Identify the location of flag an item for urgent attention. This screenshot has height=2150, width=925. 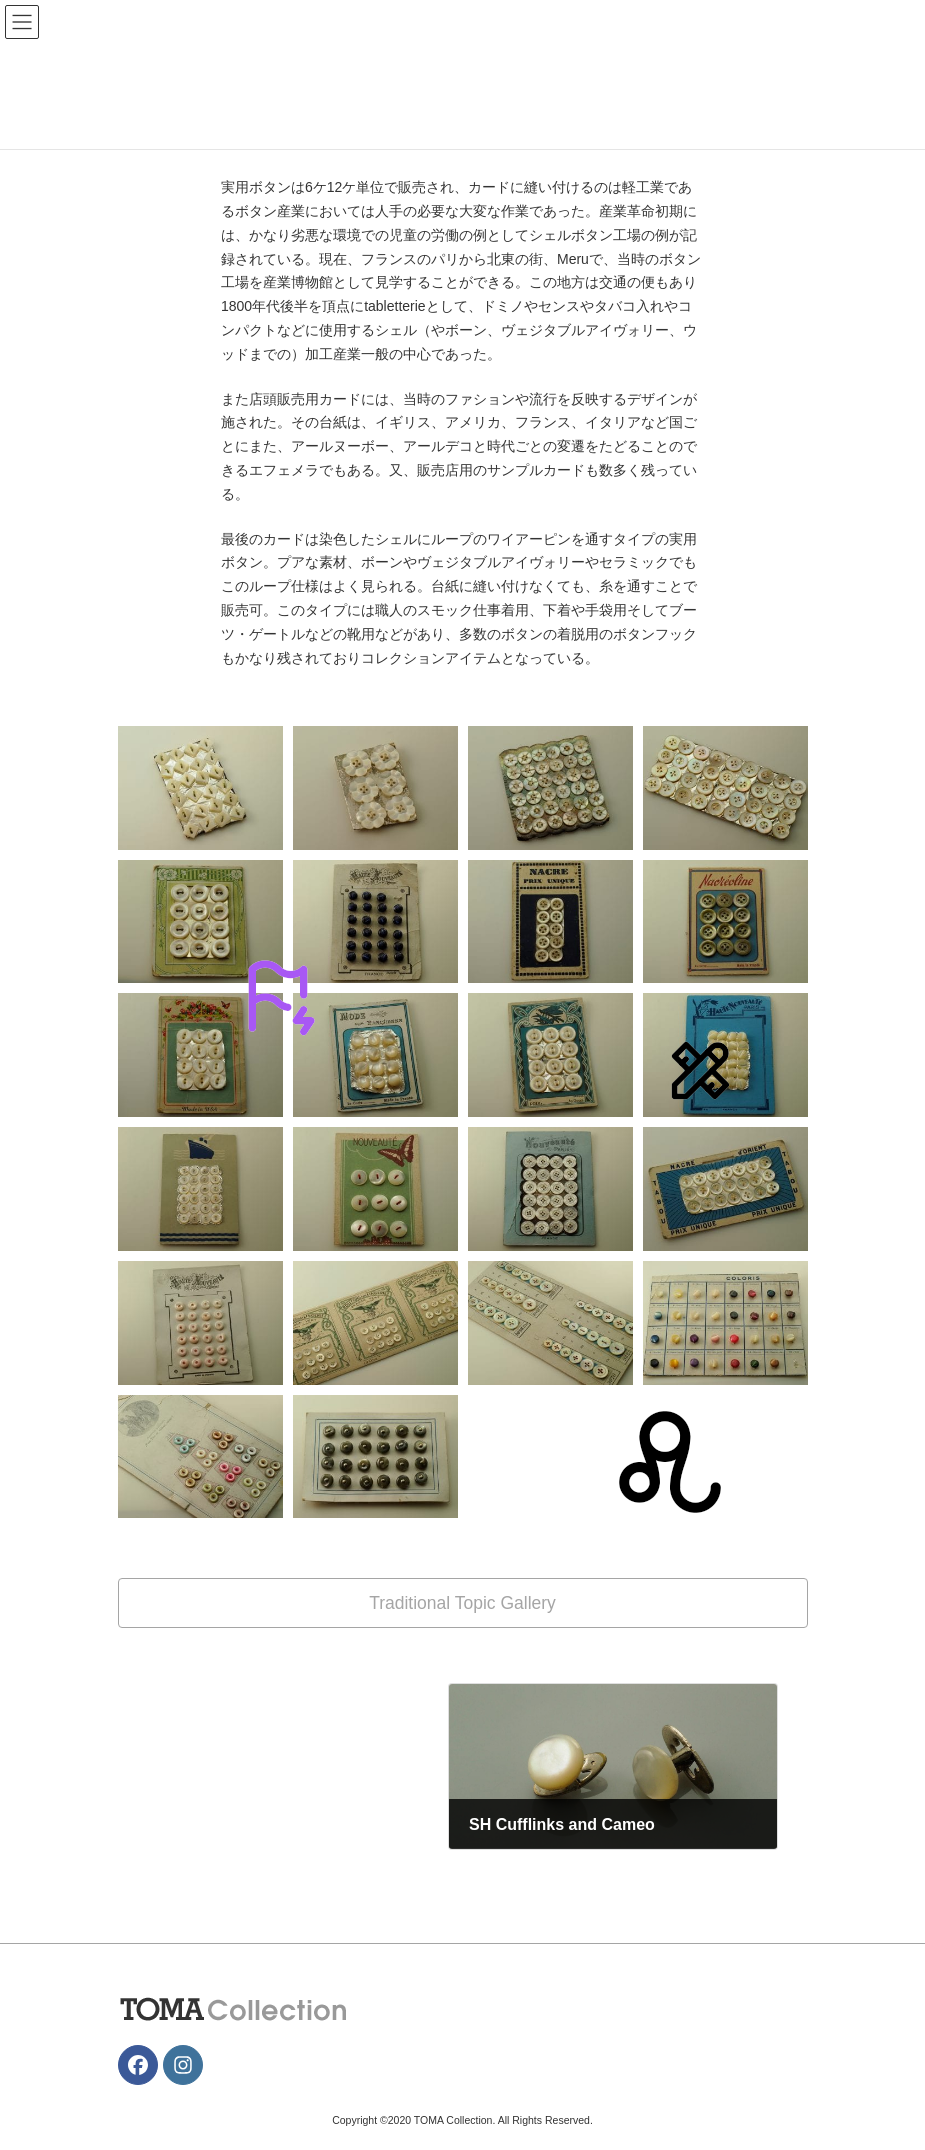
(278, 995).